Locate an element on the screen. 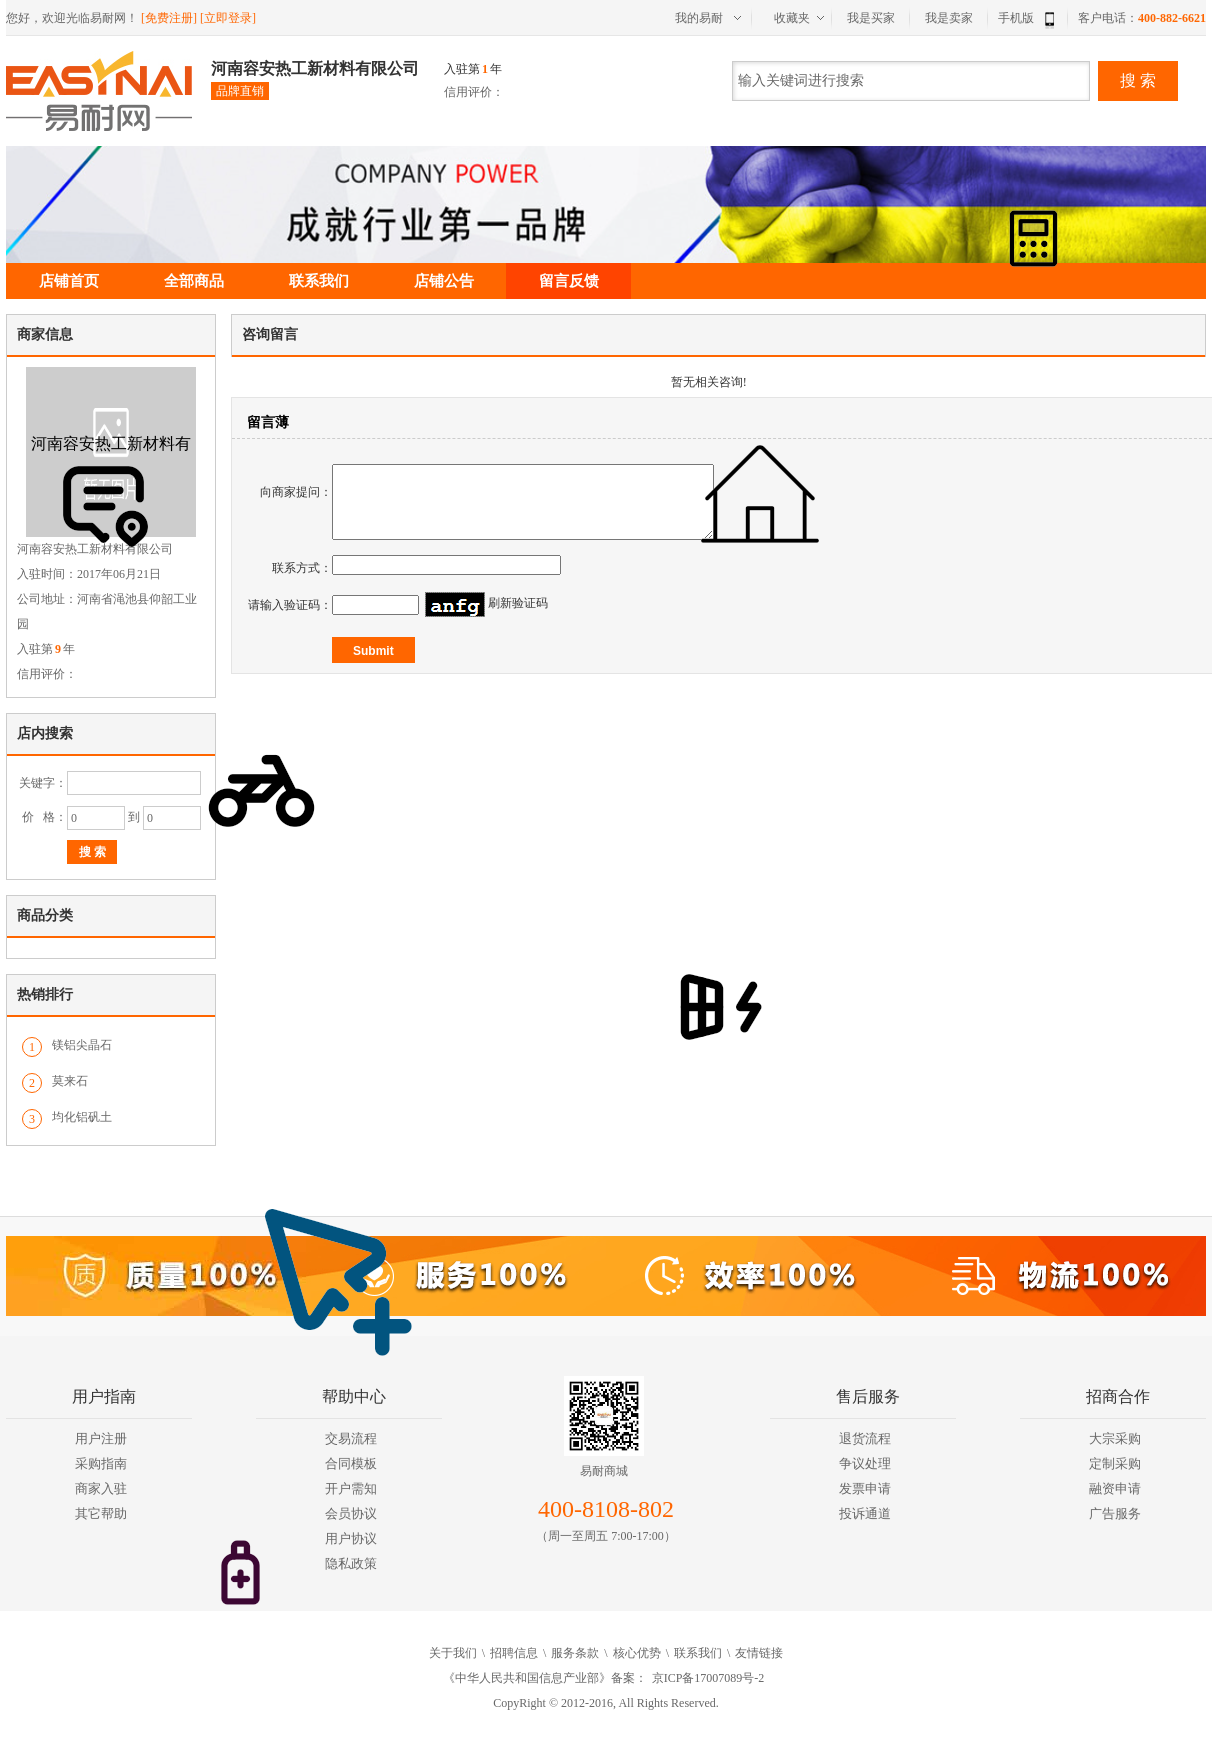  select motorcycle as vehicle type is located at coordinates (261, 788).